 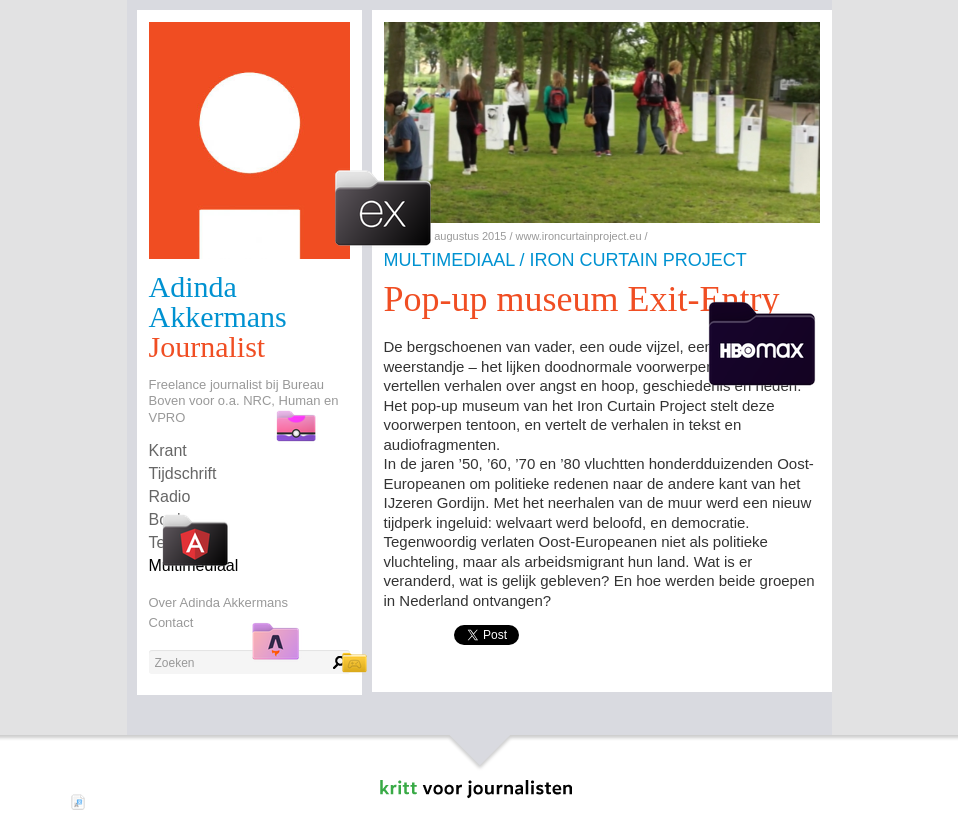 What do you see at coordinates (382, 210) in the screenshot?
I see `folder containing express.js project files` at bounding box center [382, 210].